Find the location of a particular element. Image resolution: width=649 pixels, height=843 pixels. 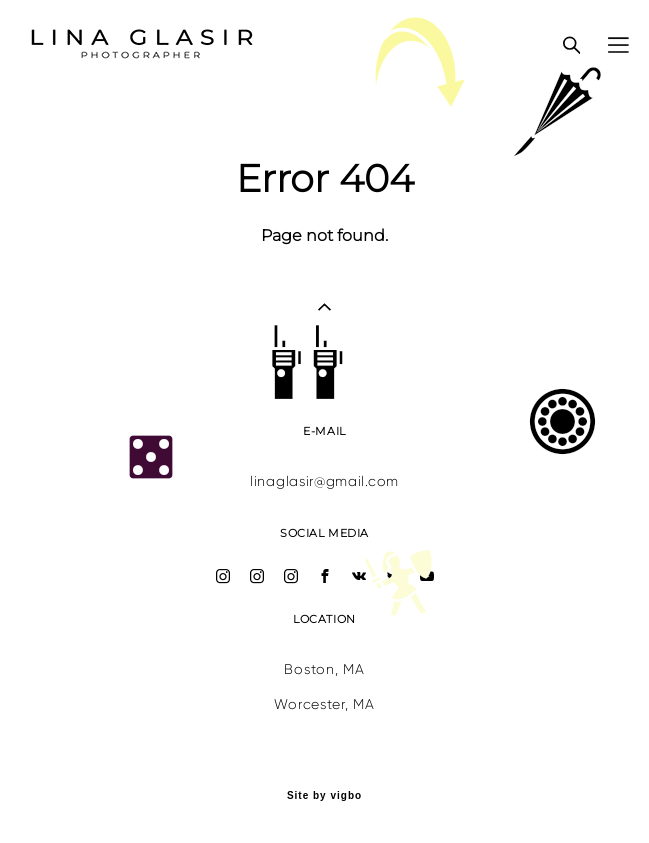

select female warrior character class is located at coordinates (399, 581).